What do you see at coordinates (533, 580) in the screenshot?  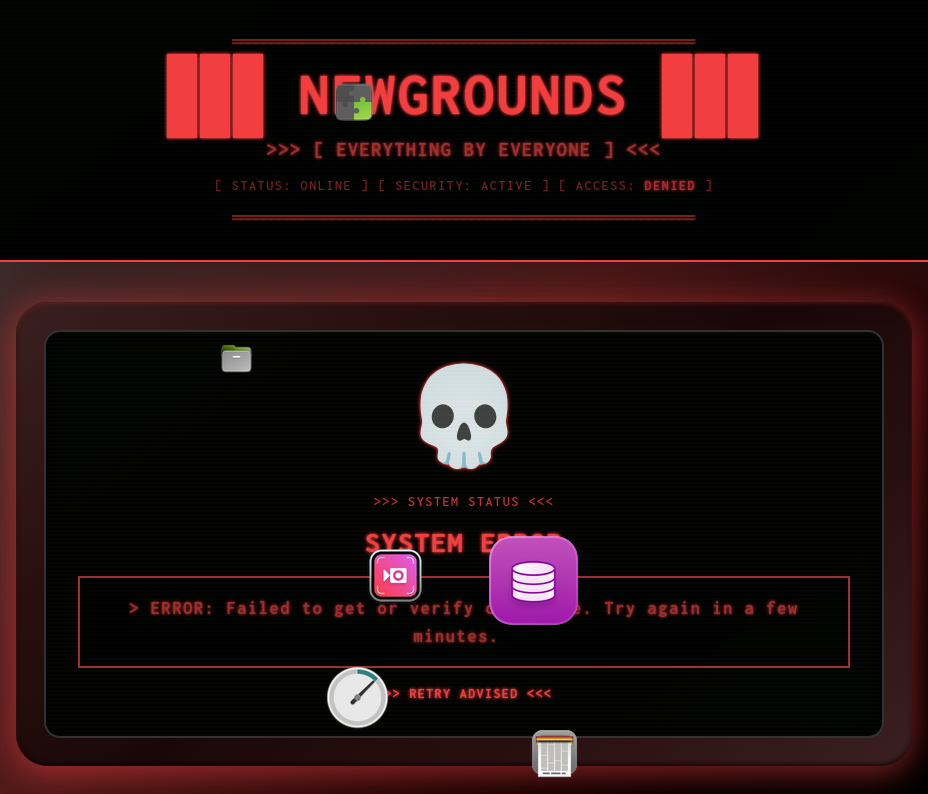 I see `open LibreOffice Base database application` at bounding box center [533, 580].